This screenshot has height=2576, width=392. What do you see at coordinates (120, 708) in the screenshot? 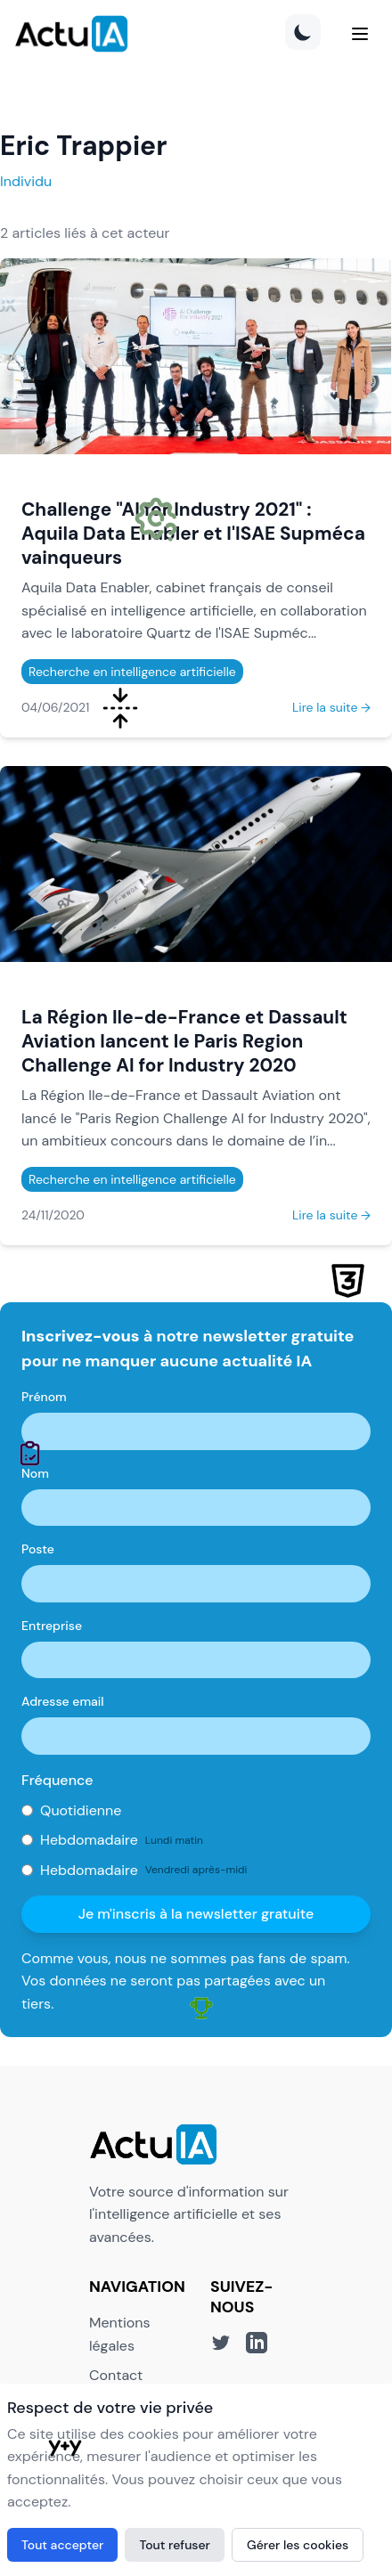
I see `collapse or fold content section` at bounding box center [120, 708].